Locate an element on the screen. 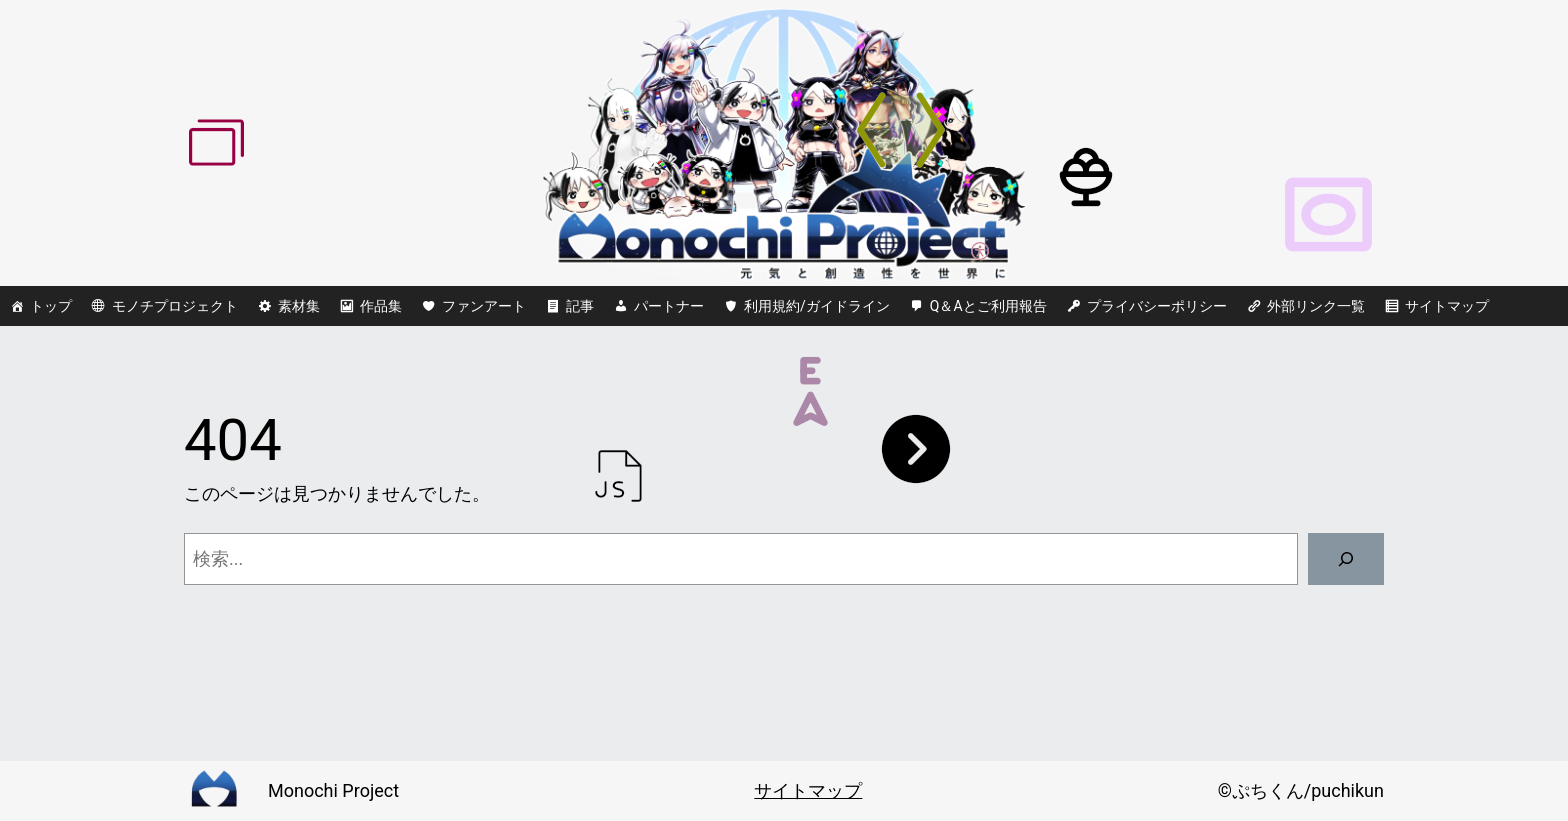 This screenshot has width=1568, height=821. view stacked cards or layers is located at coordinates (216, 142).